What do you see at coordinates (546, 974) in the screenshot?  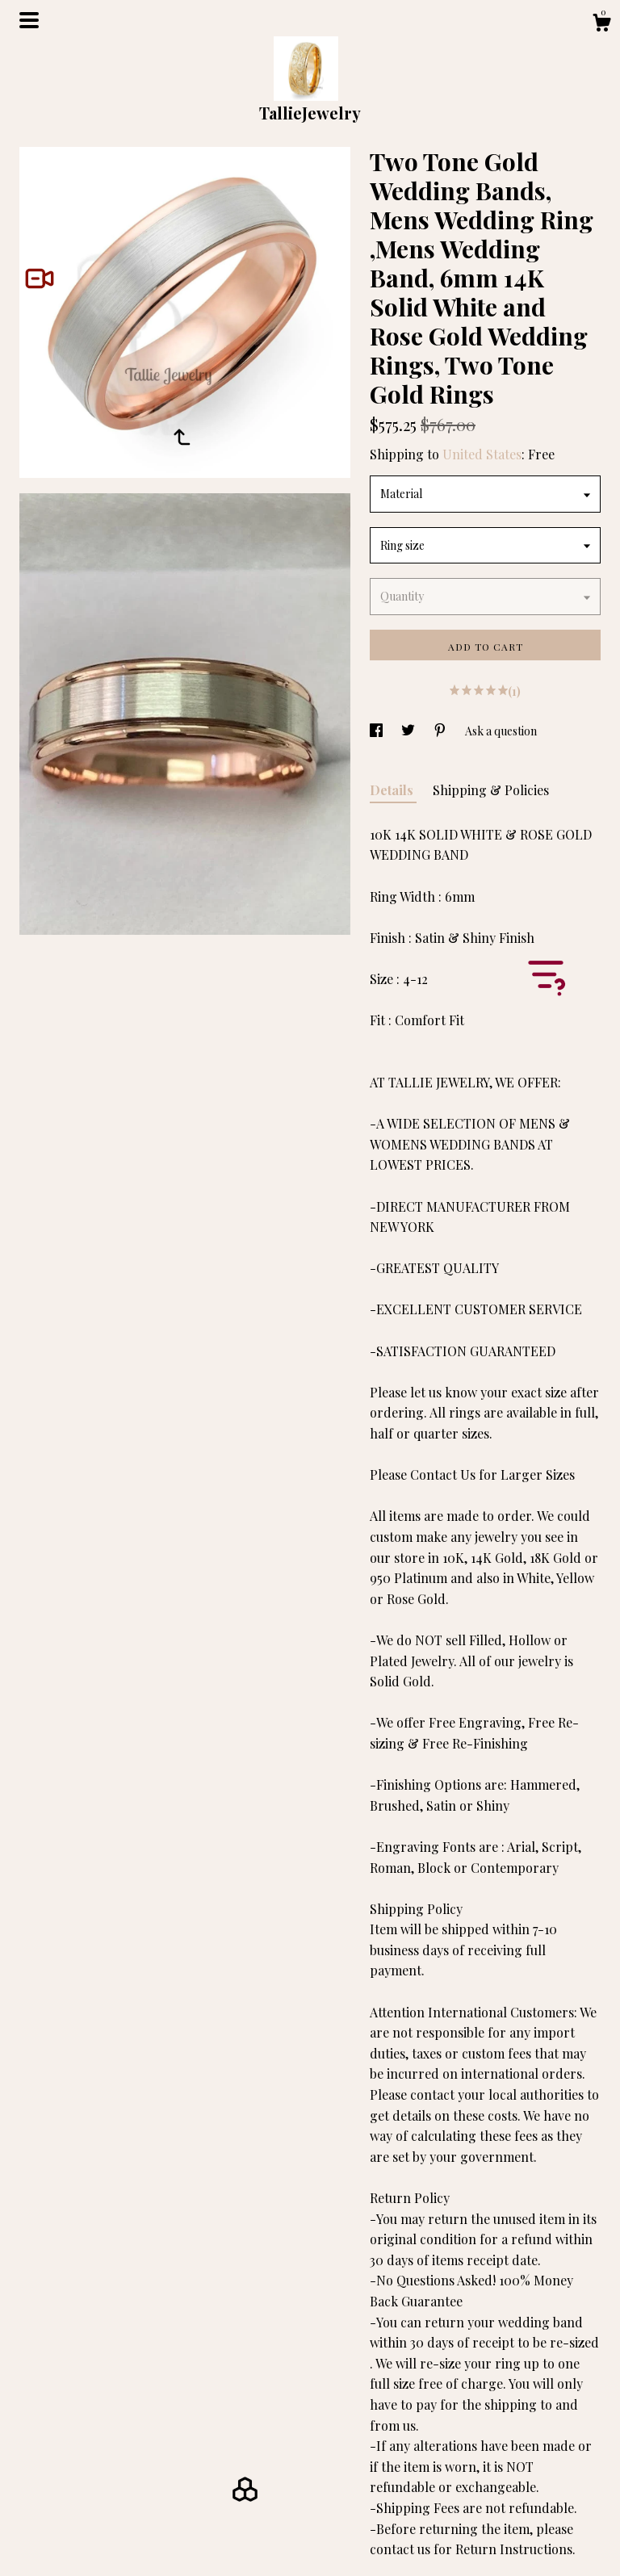 I see `filter settings need attention or review` at bounding box center [546, 974].